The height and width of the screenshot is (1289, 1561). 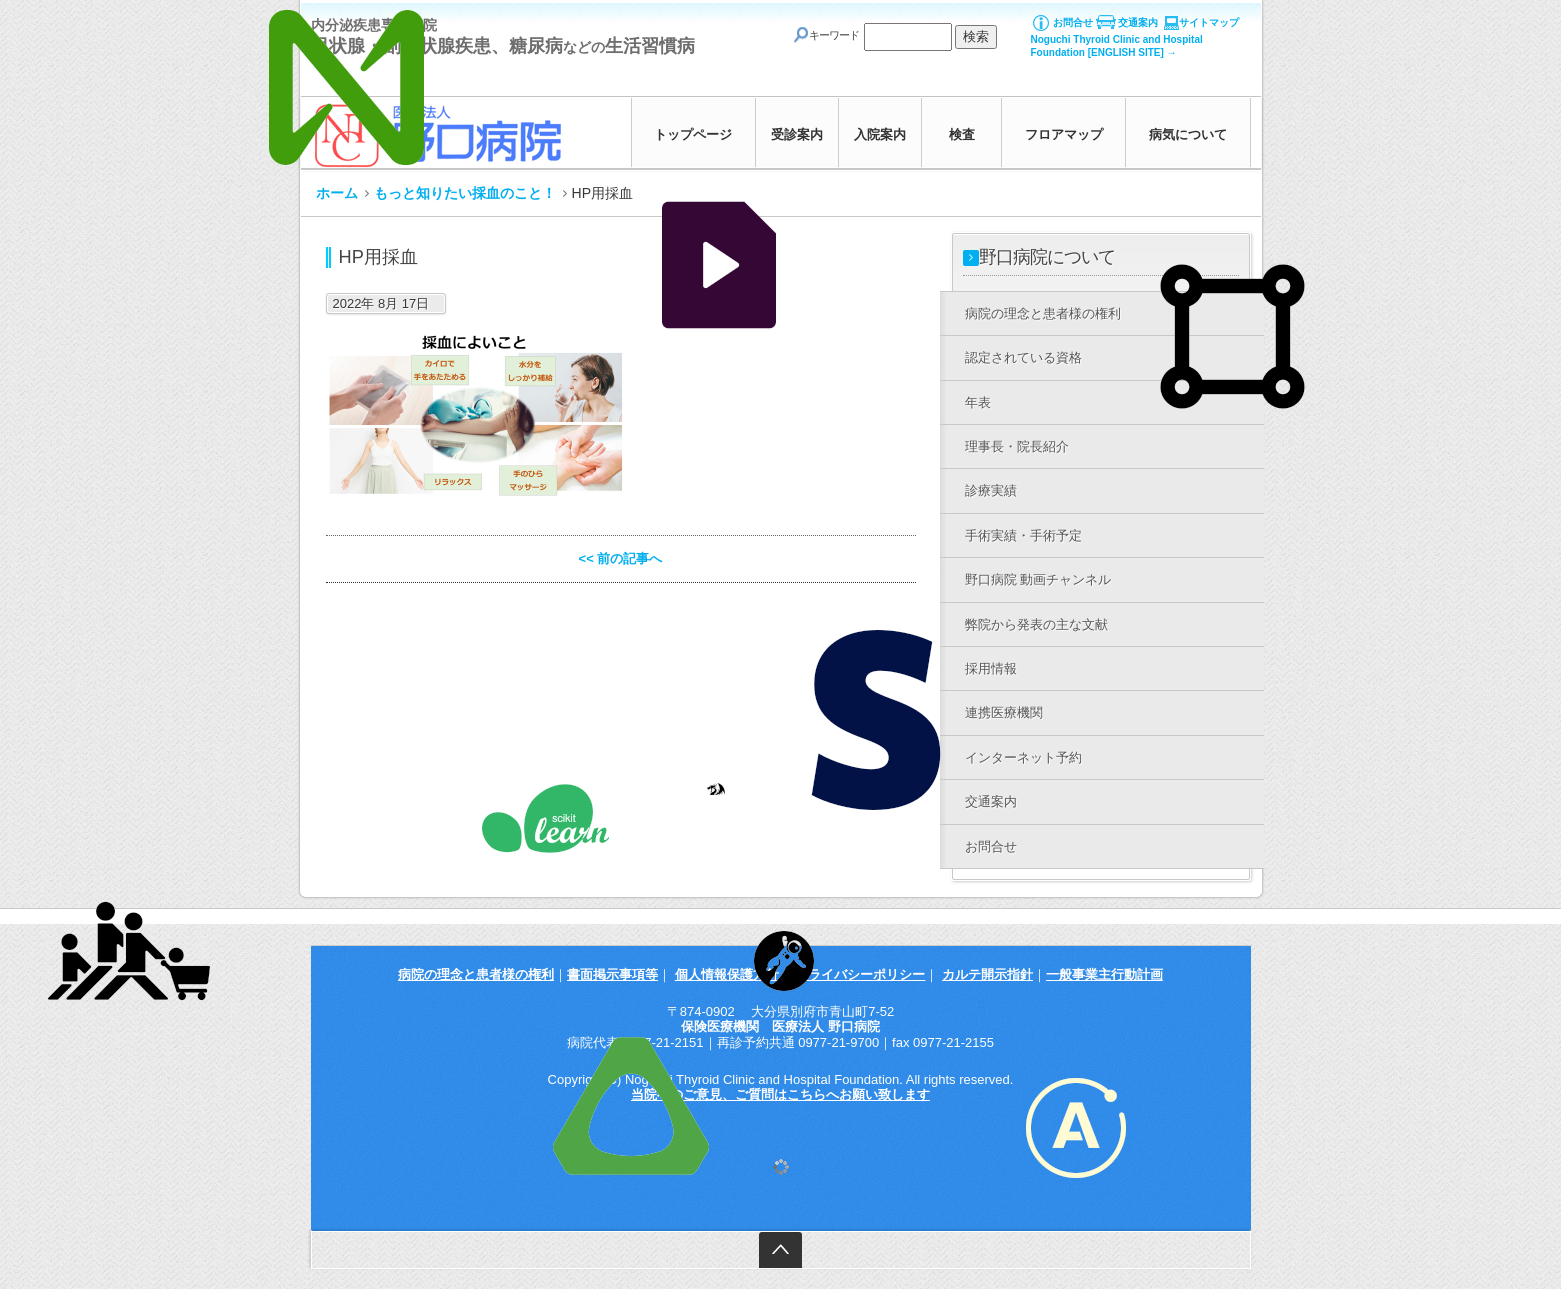 What do you see at coordinates (784, 961) in the screenshot?
I see `open the Grav CMS website or application` at bounding box center [784, 961].